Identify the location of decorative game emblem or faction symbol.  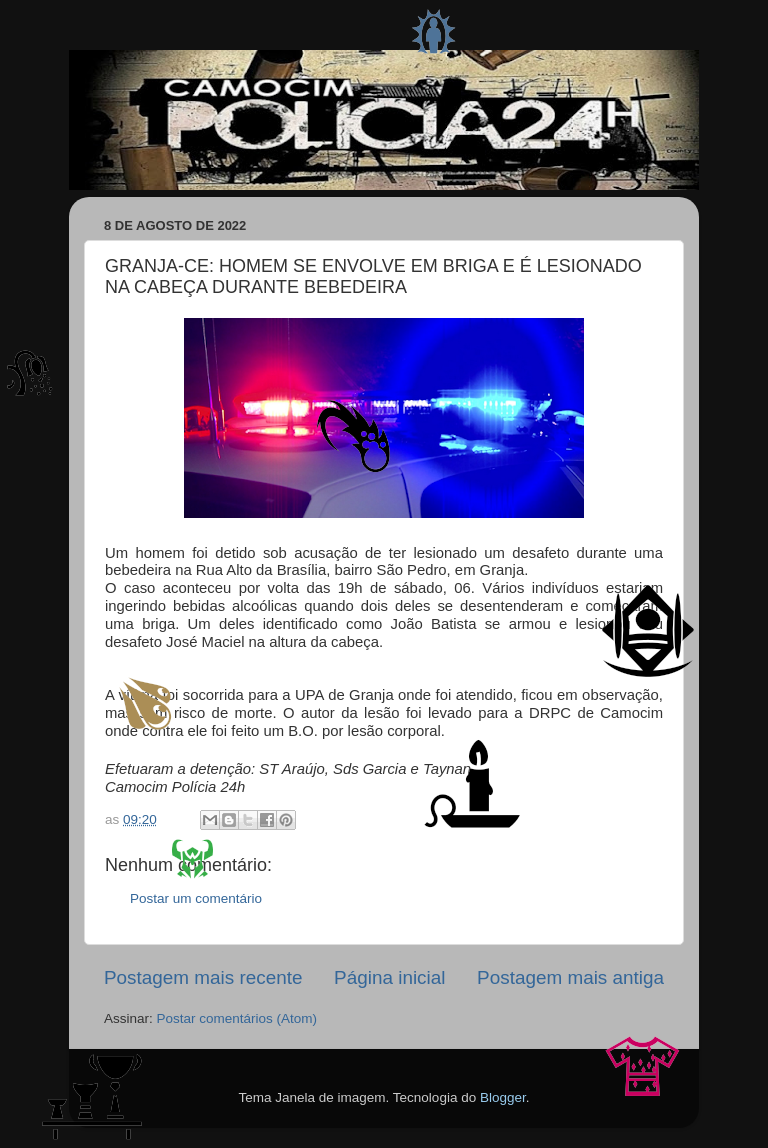
(648, 631).